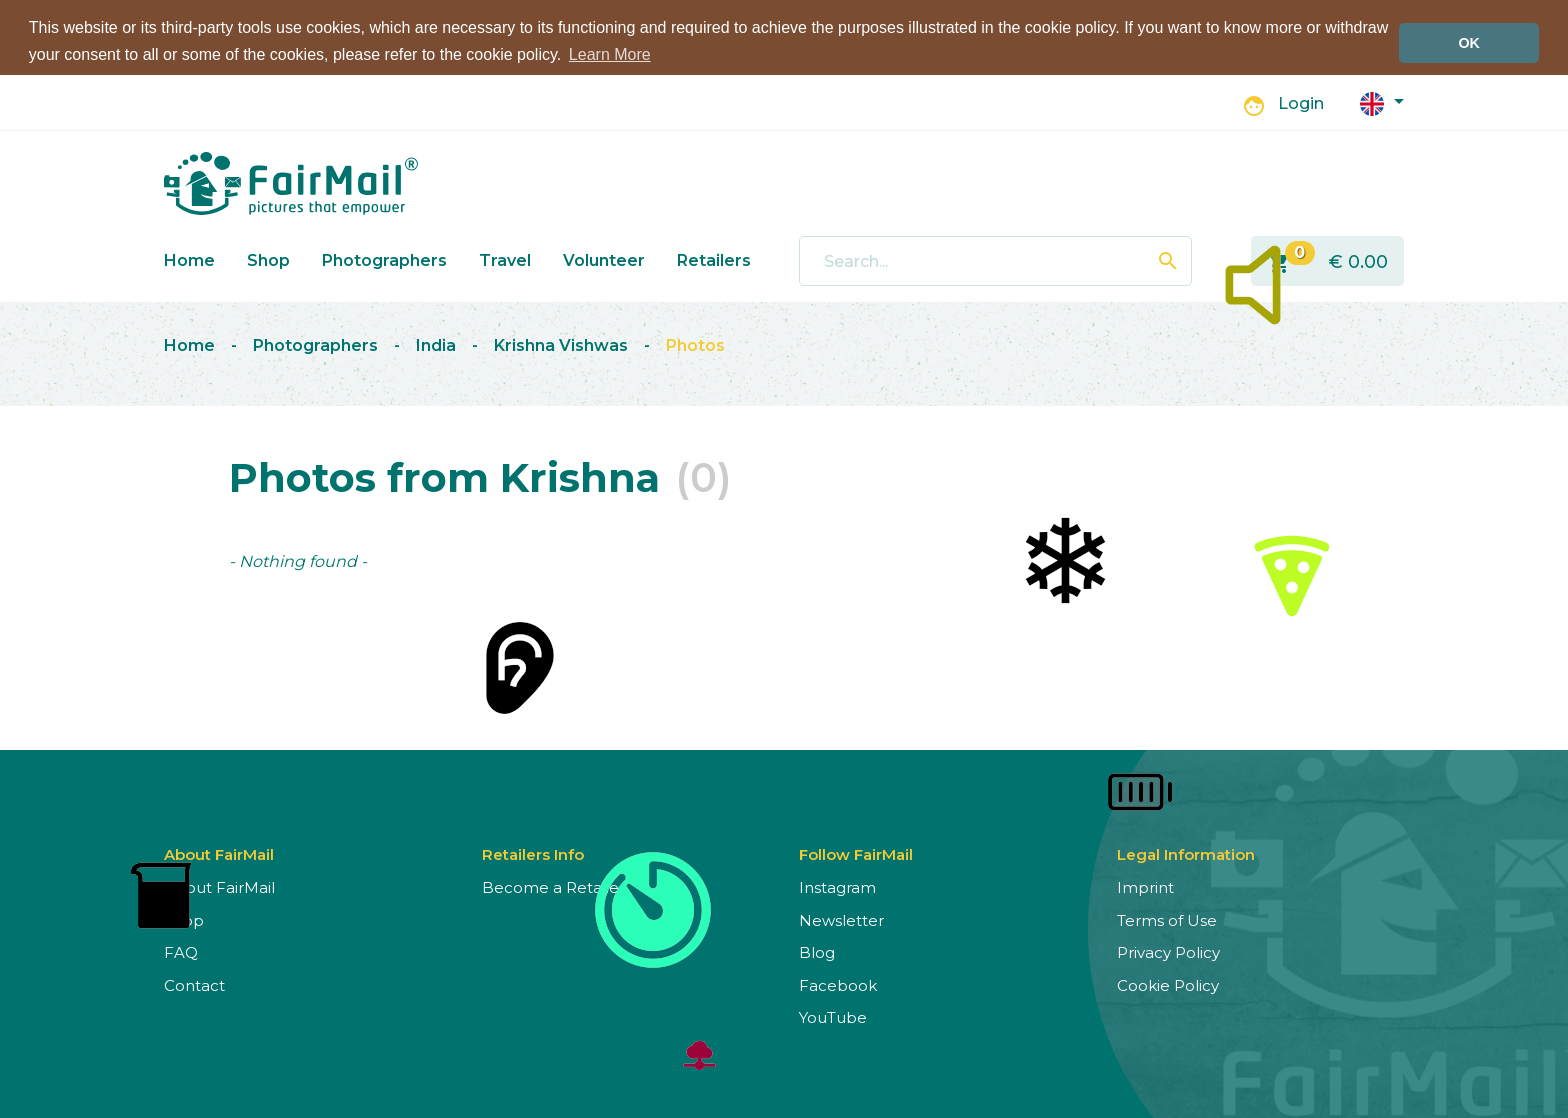 The height and width of the screenshot is (1118, 1568). What do you see at coordinates (1292, 576) in the screenshot?
I see `browse food delivery options` at bounding box center [1292, 576].